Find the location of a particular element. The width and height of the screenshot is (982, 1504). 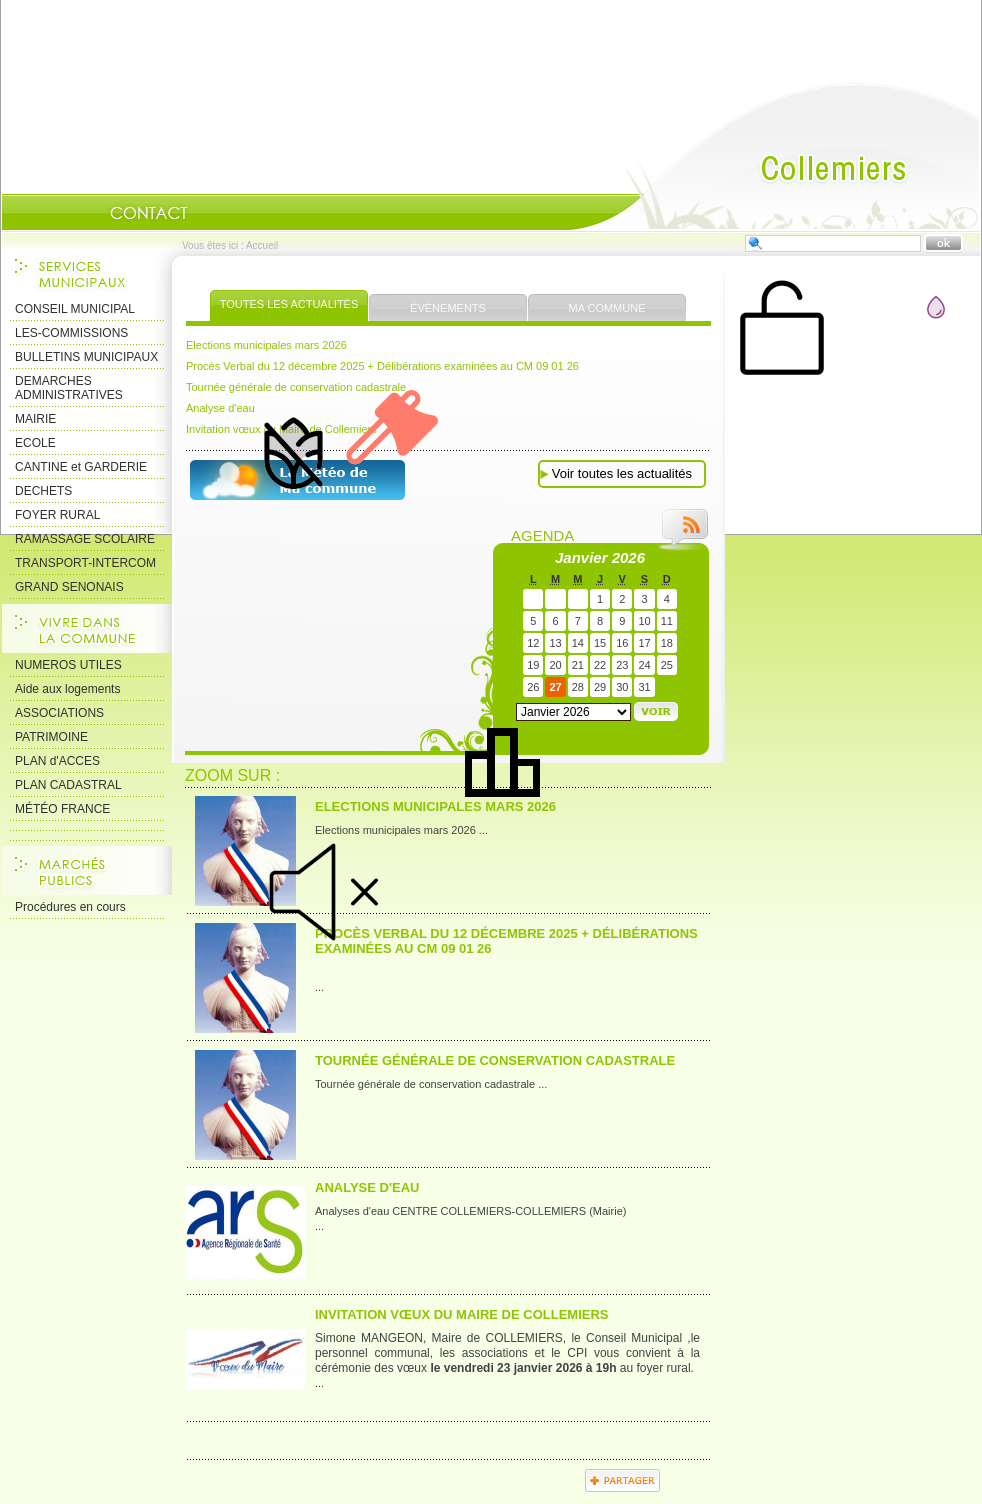

view leaderboard rankings is located at coordinates (502, 762).